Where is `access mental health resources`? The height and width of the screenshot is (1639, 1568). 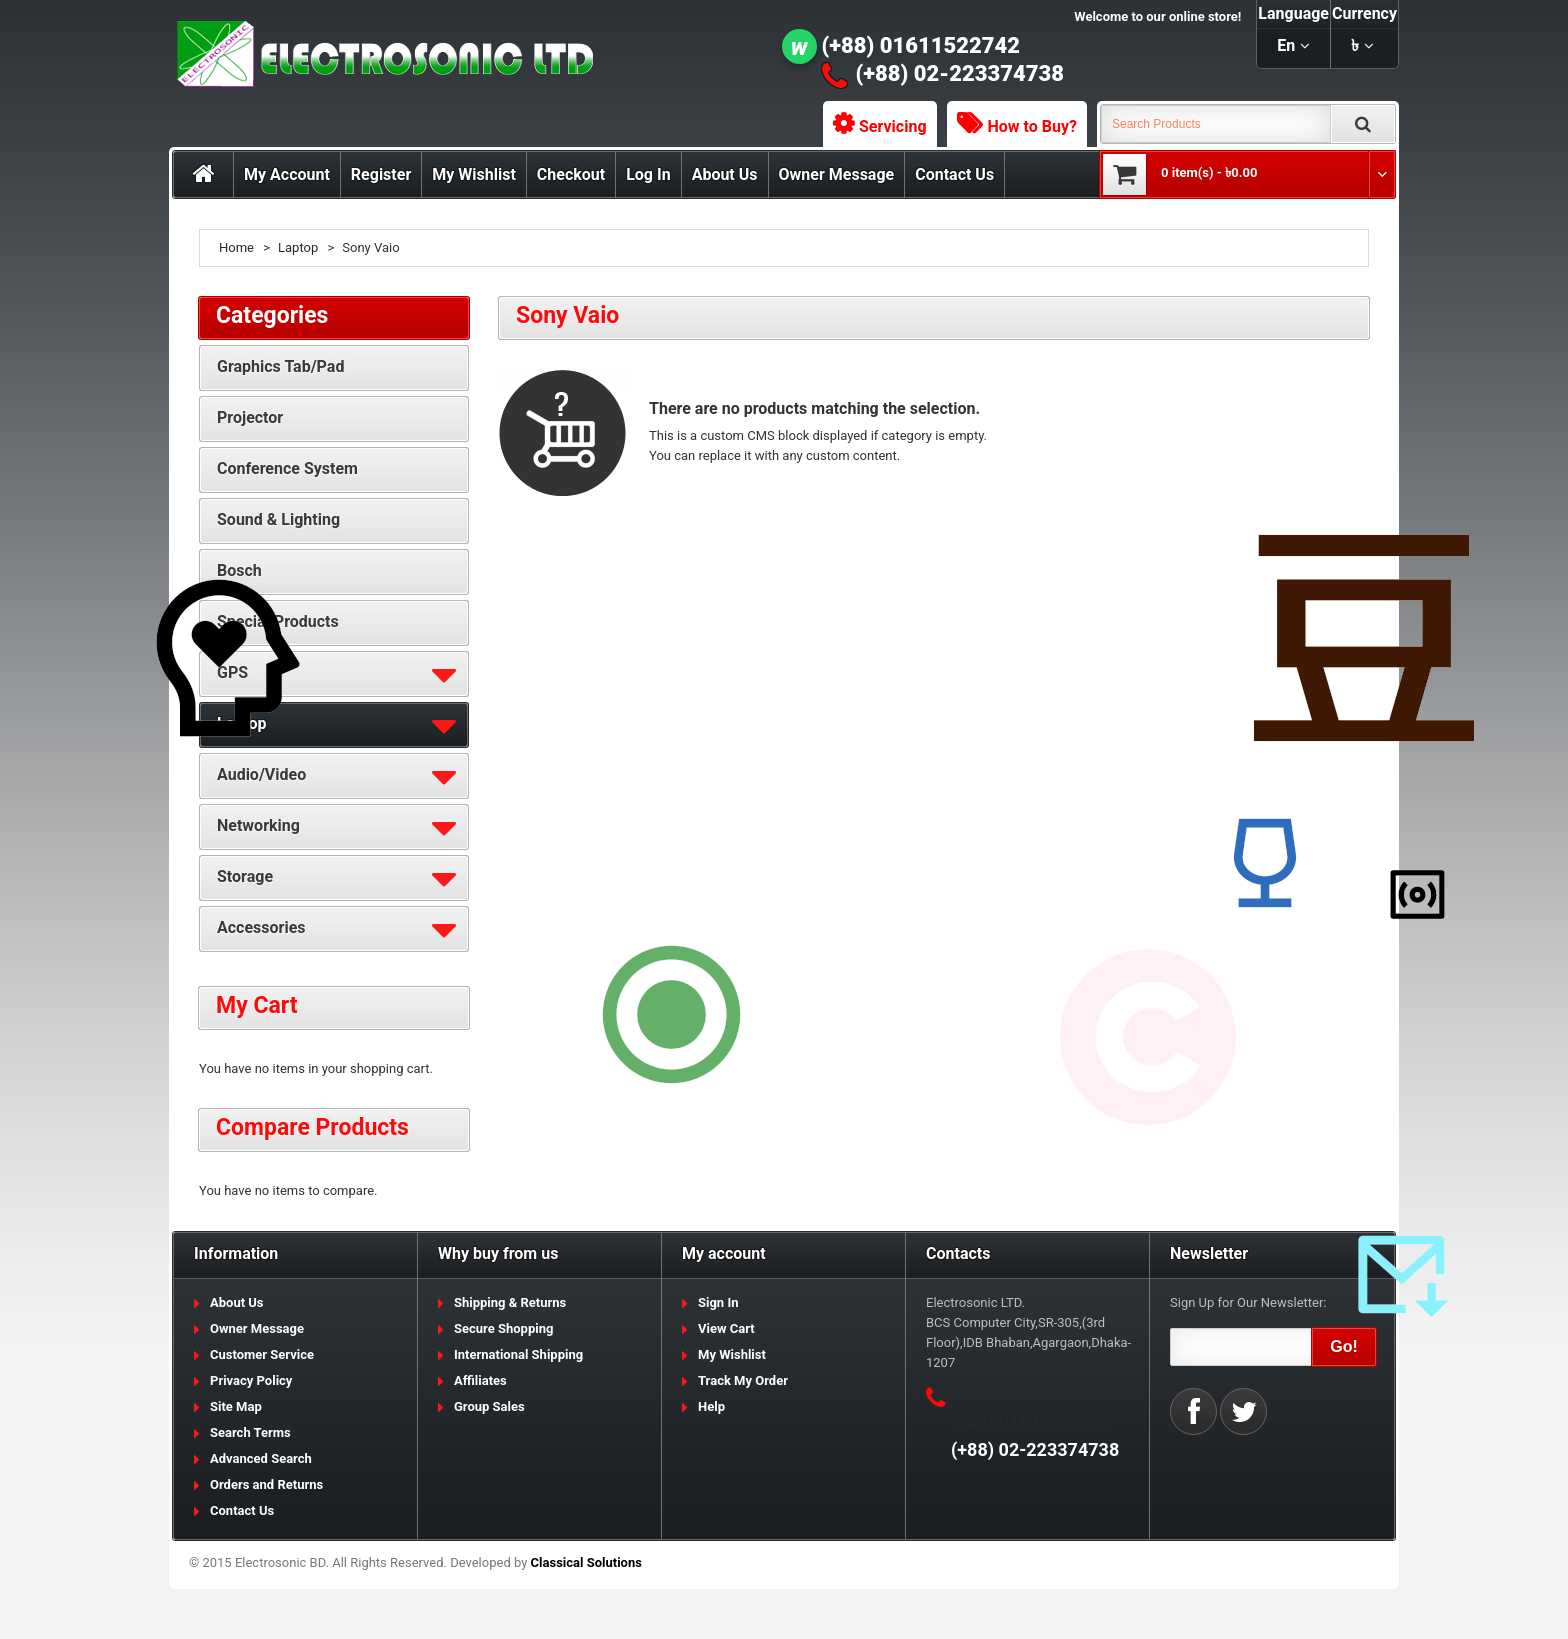
access mental health resources is located at coordinates (227, 658).